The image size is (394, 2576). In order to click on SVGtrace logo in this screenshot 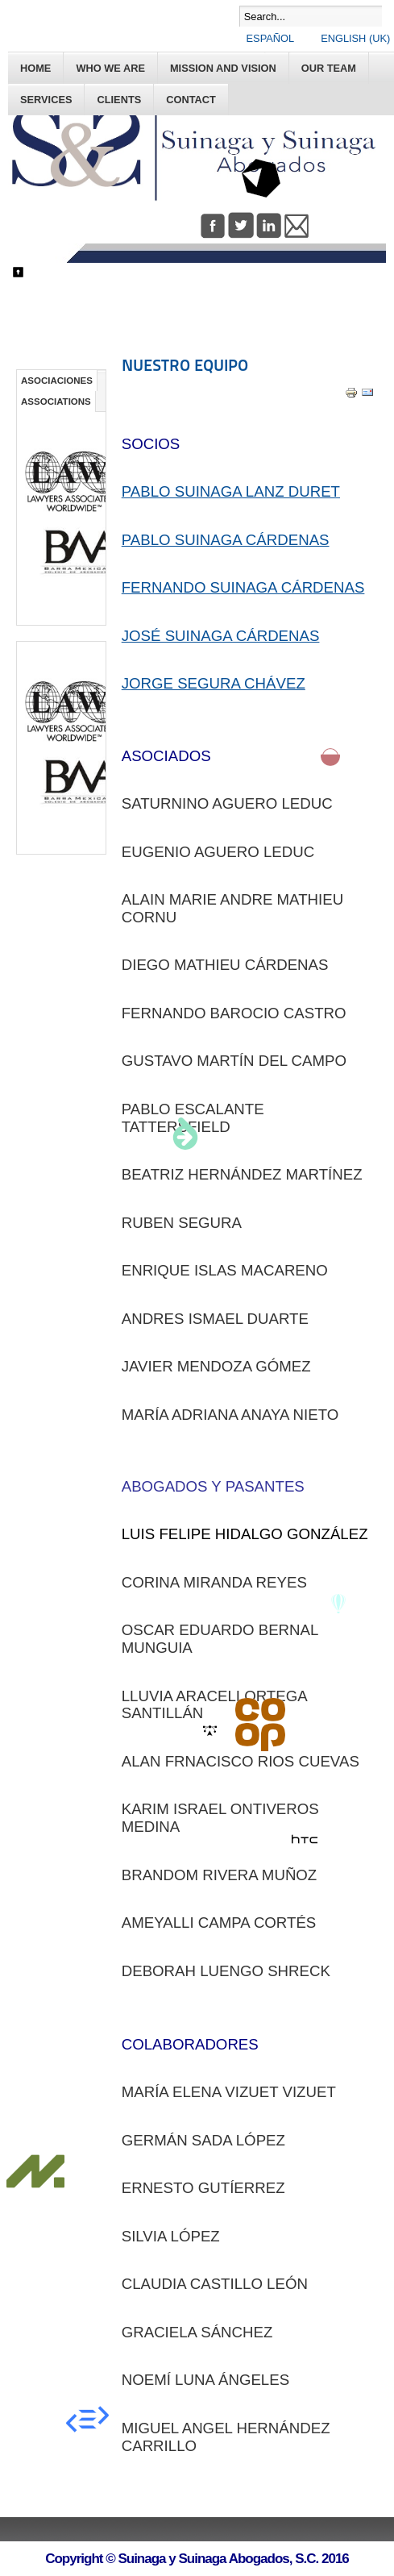, I will do `click(209, 1730)`.